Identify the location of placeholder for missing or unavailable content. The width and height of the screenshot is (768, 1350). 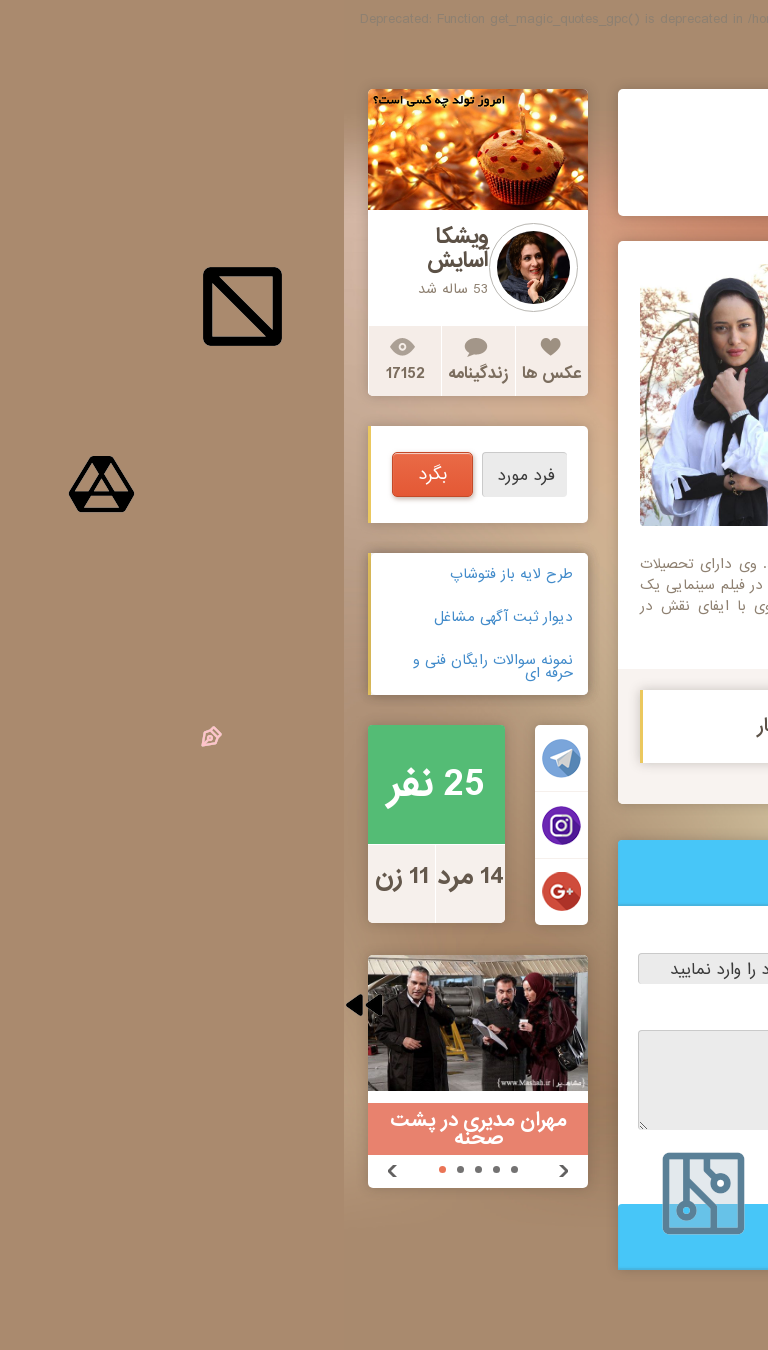
(242, 306).